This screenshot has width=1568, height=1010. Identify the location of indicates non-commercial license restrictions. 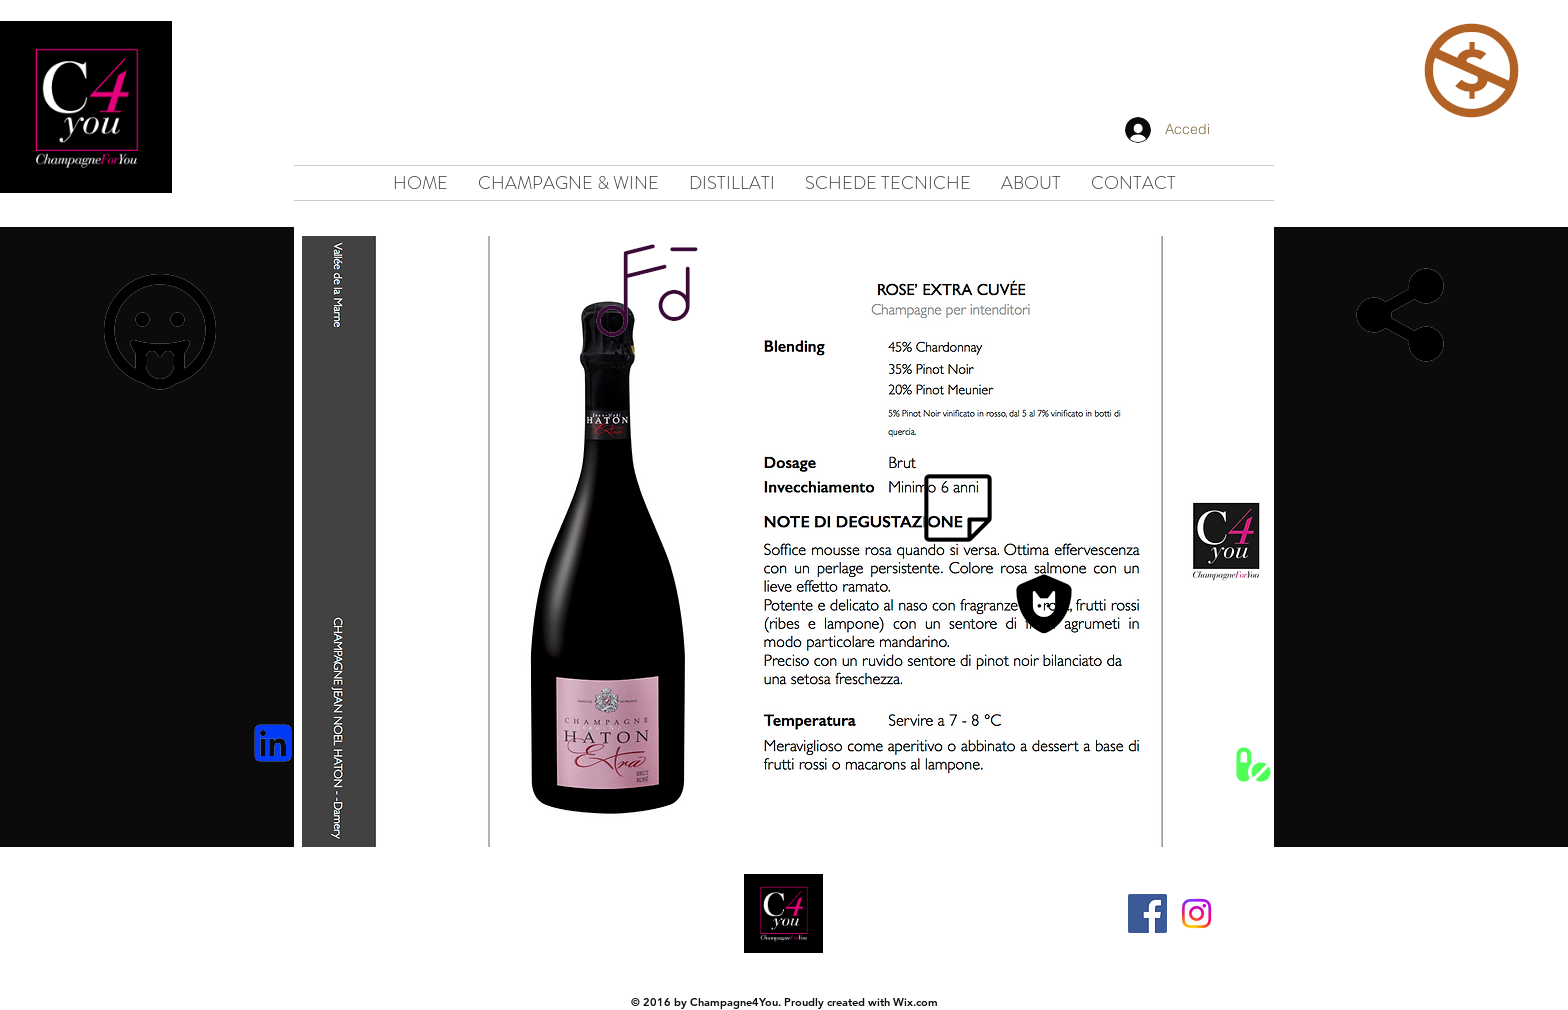
(1471, 70).